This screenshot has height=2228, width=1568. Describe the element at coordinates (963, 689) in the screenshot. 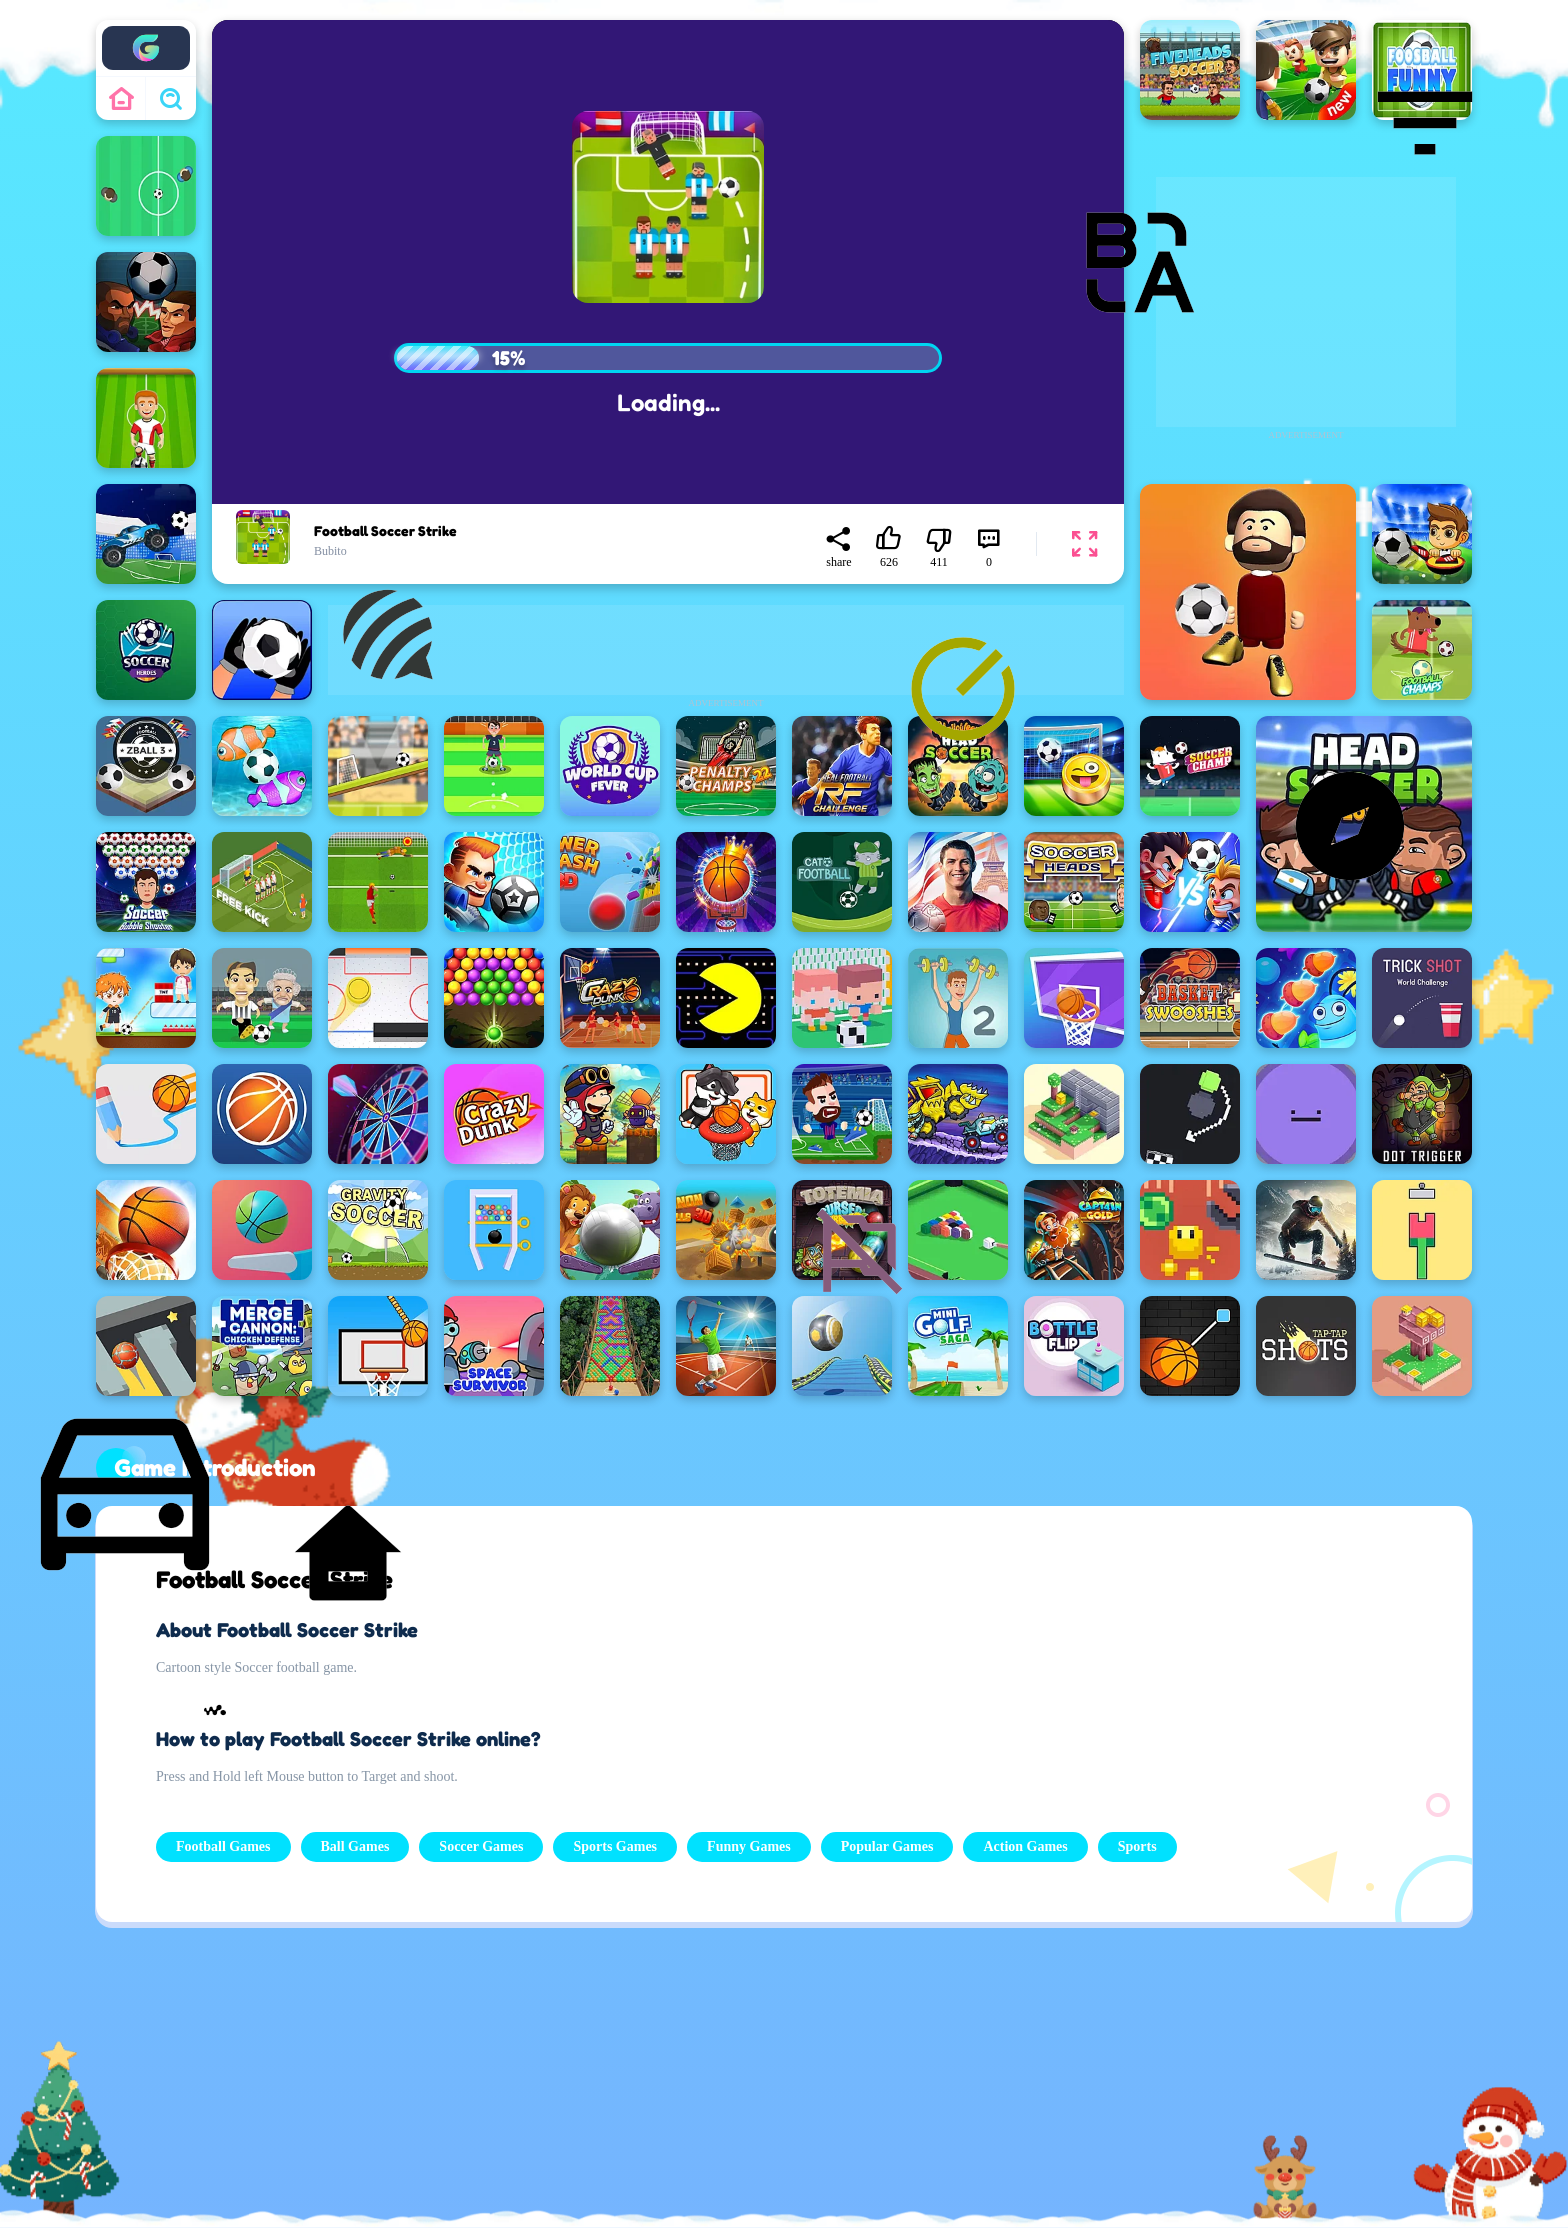

I see `access navigation or compass features` at that location.